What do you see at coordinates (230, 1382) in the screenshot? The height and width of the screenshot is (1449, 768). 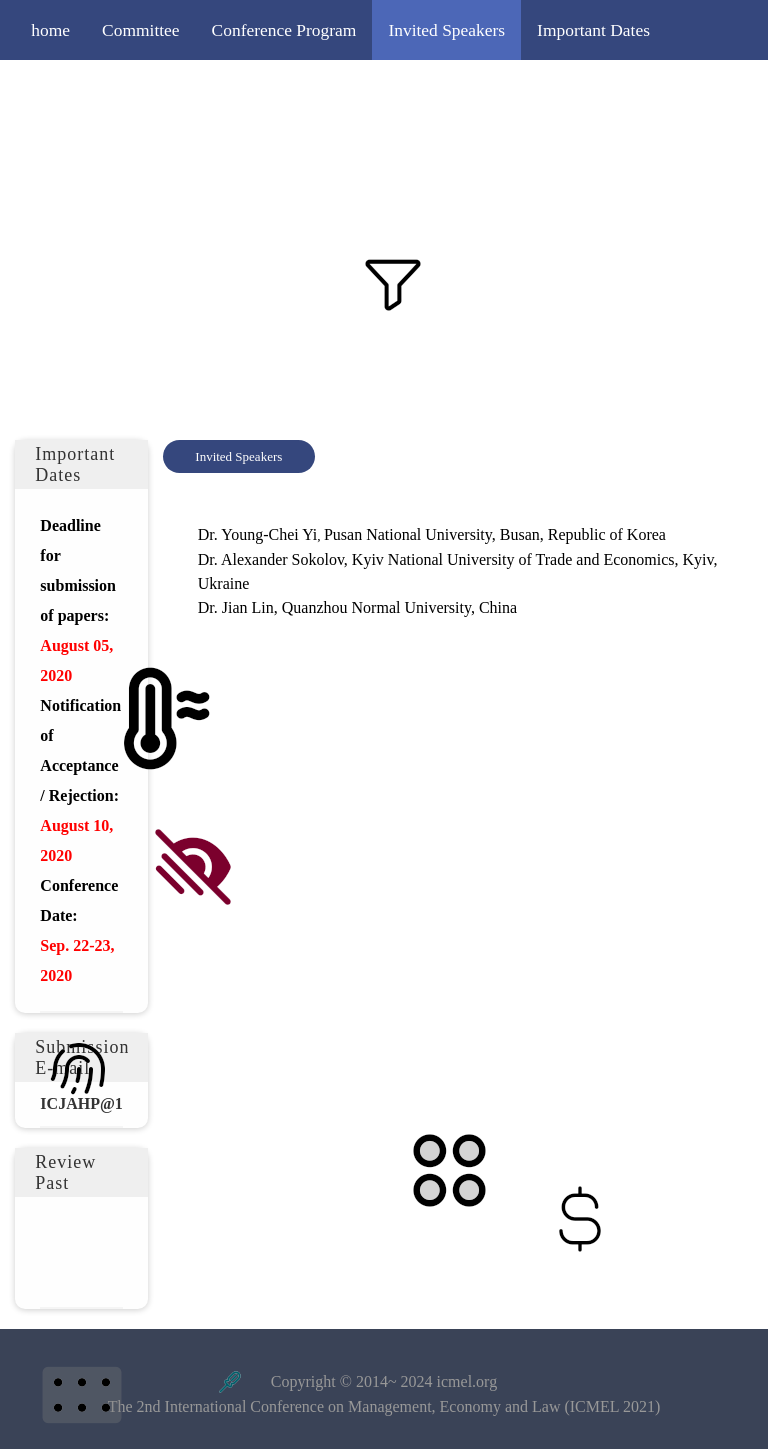 I see `access settings or configuration options` at bounding box center [230, 1382].